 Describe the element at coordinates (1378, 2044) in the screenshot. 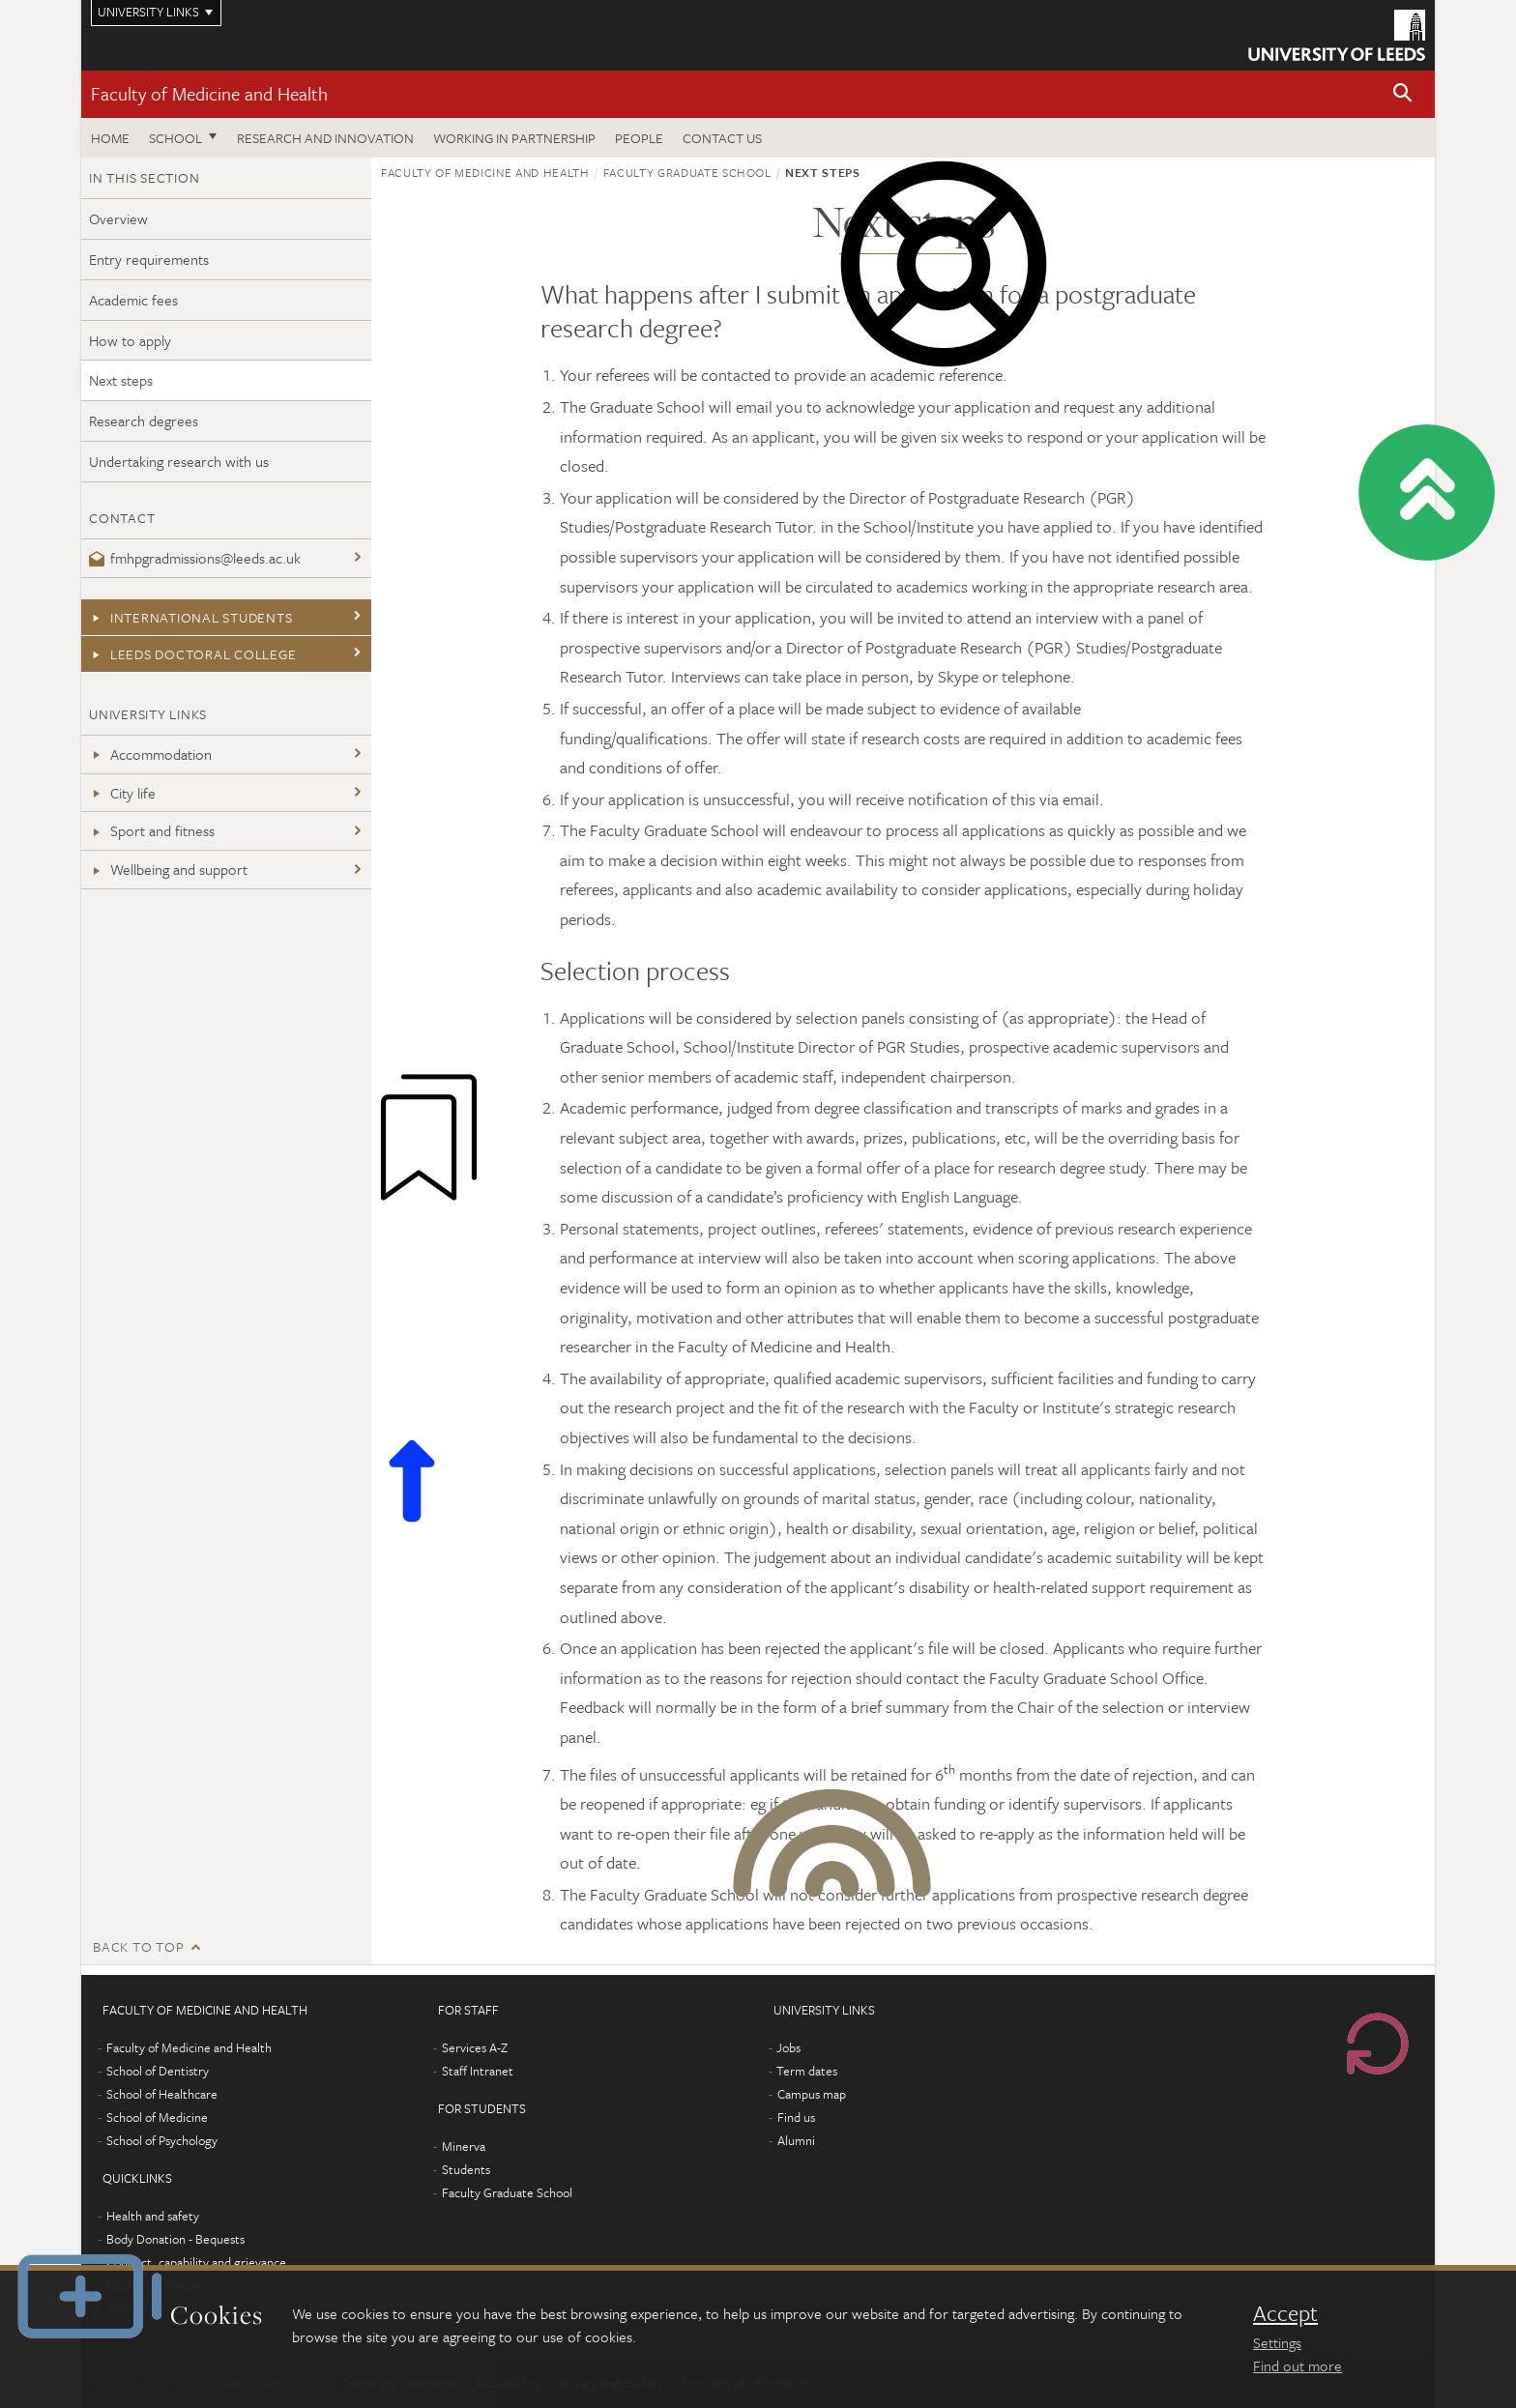

I see `rotate image or content clockwise` at that location.